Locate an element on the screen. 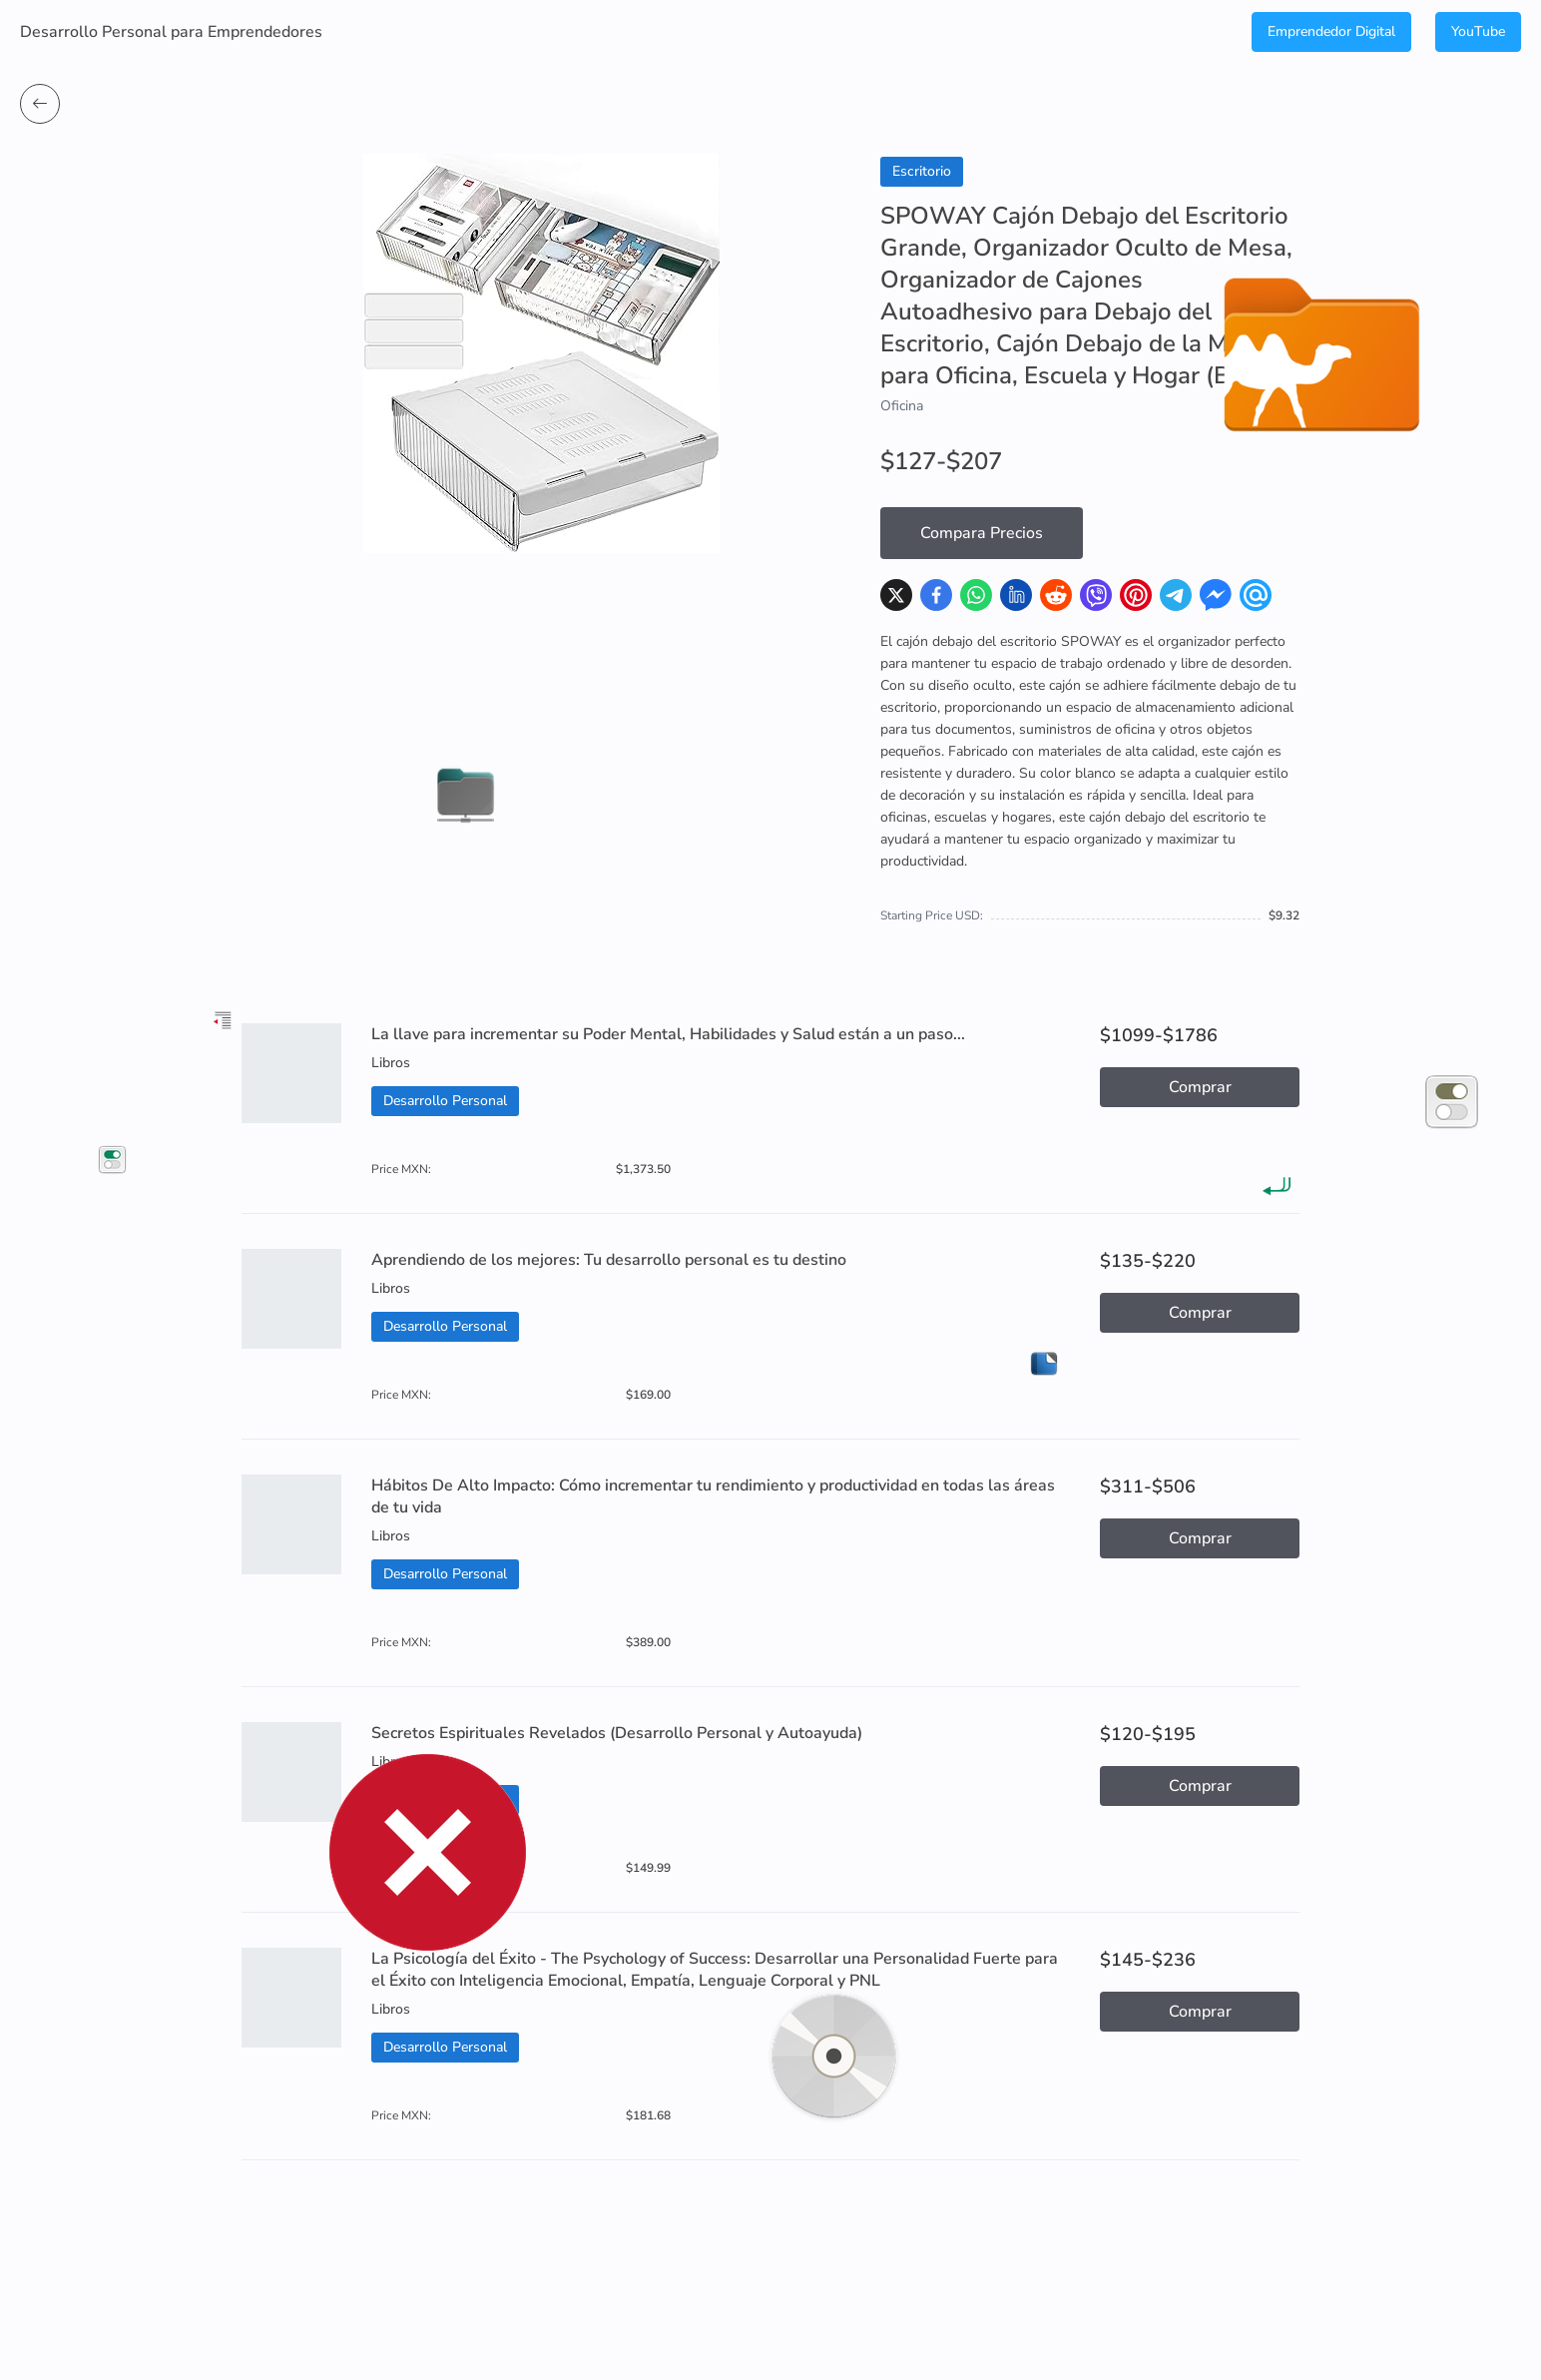 Image resolution: width=1541 pixels, height=2380 pixels. reply to all recipients of an email is located at coordinates (1276, 1184).